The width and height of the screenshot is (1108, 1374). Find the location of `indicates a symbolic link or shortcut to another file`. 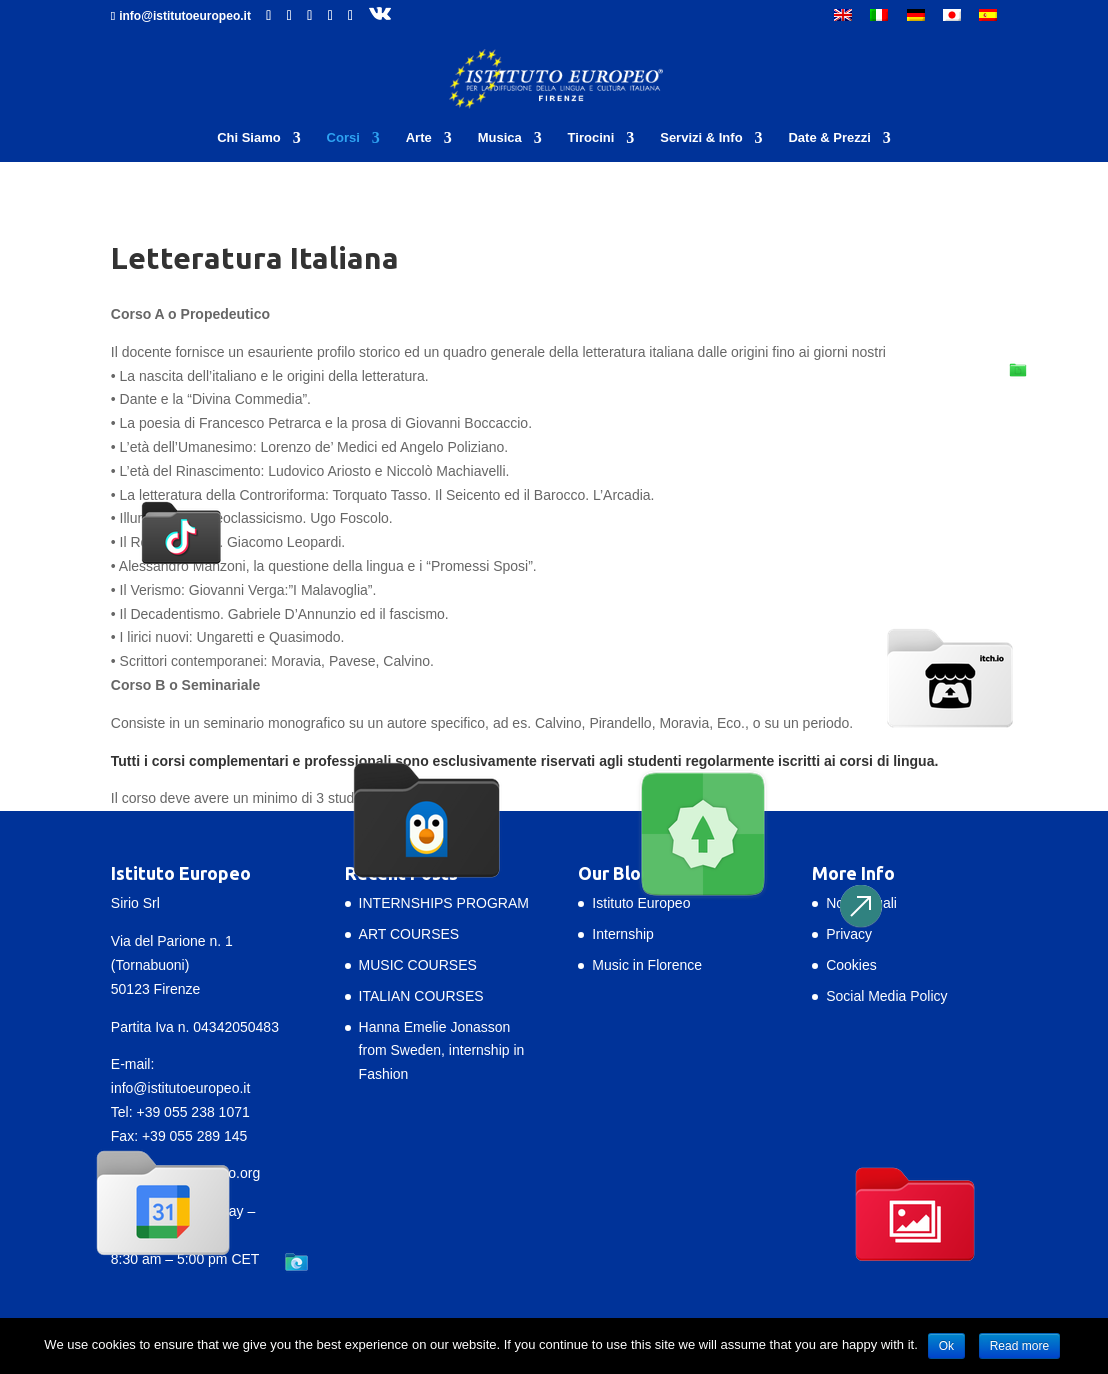

indicates a symbolic link or shortcut to another file is located at coordinates (861, 906).